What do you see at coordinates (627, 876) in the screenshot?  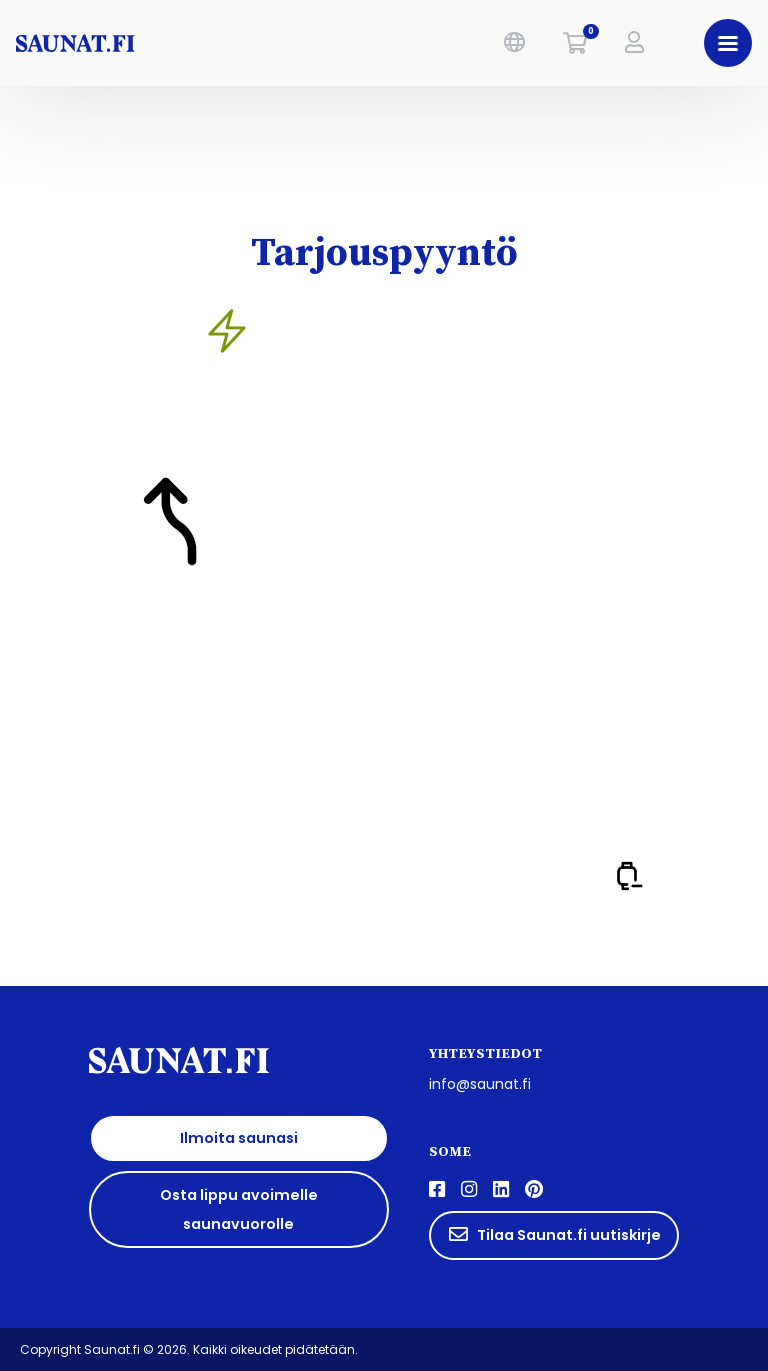 I see `remove a paired smartwatch` at bounding box center [627, 876].